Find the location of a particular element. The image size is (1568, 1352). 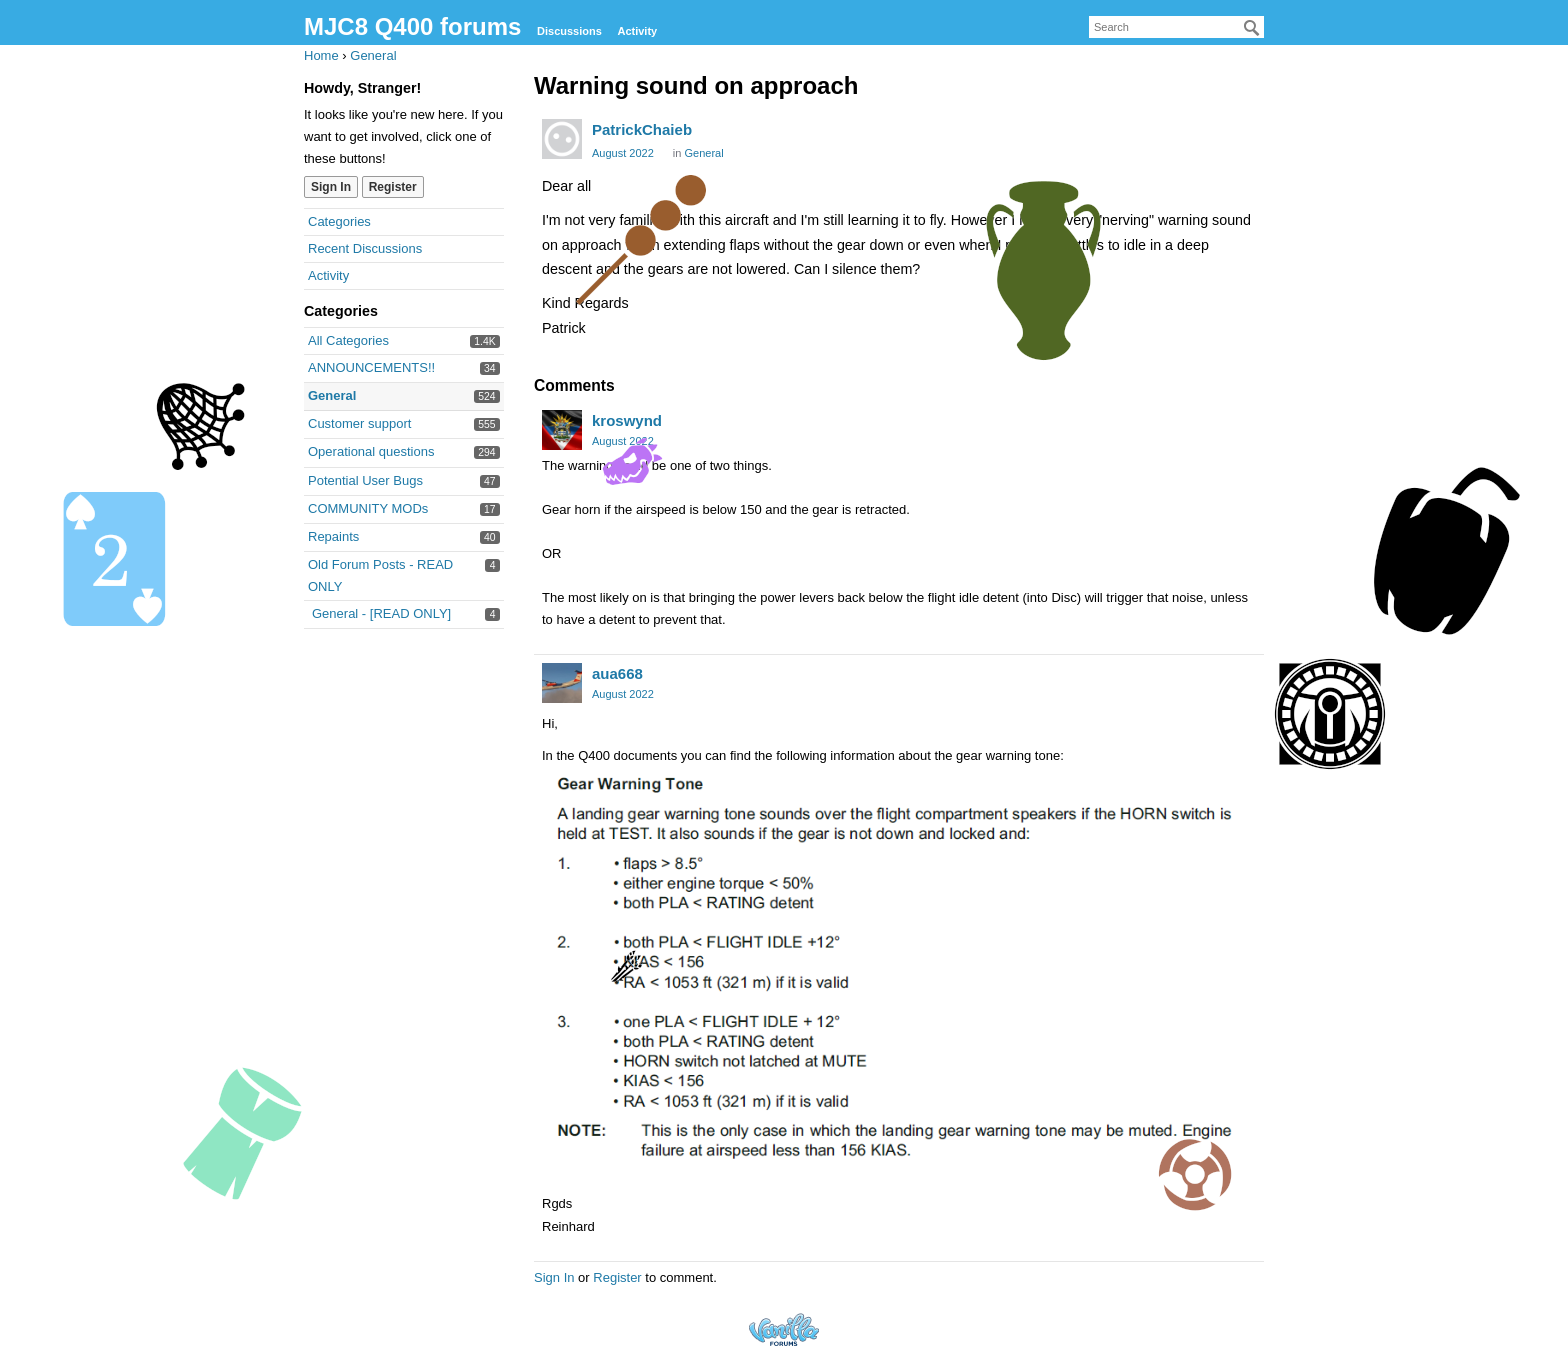

fishing net tool or equipment in a game is located at coordinates (201, 427).